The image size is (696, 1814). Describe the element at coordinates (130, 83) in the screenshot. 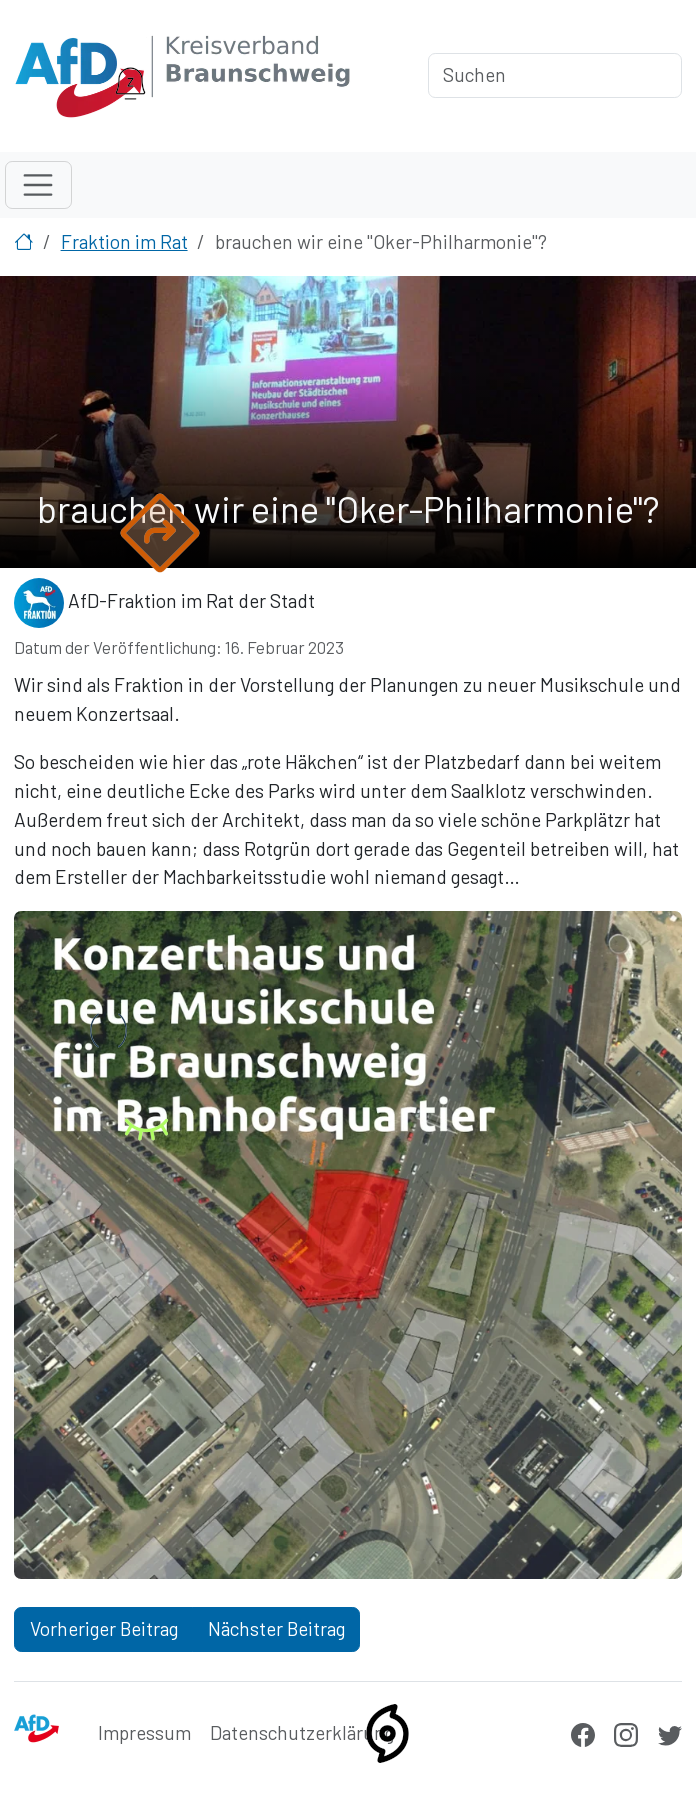

I see `snooze notifications` at that location.